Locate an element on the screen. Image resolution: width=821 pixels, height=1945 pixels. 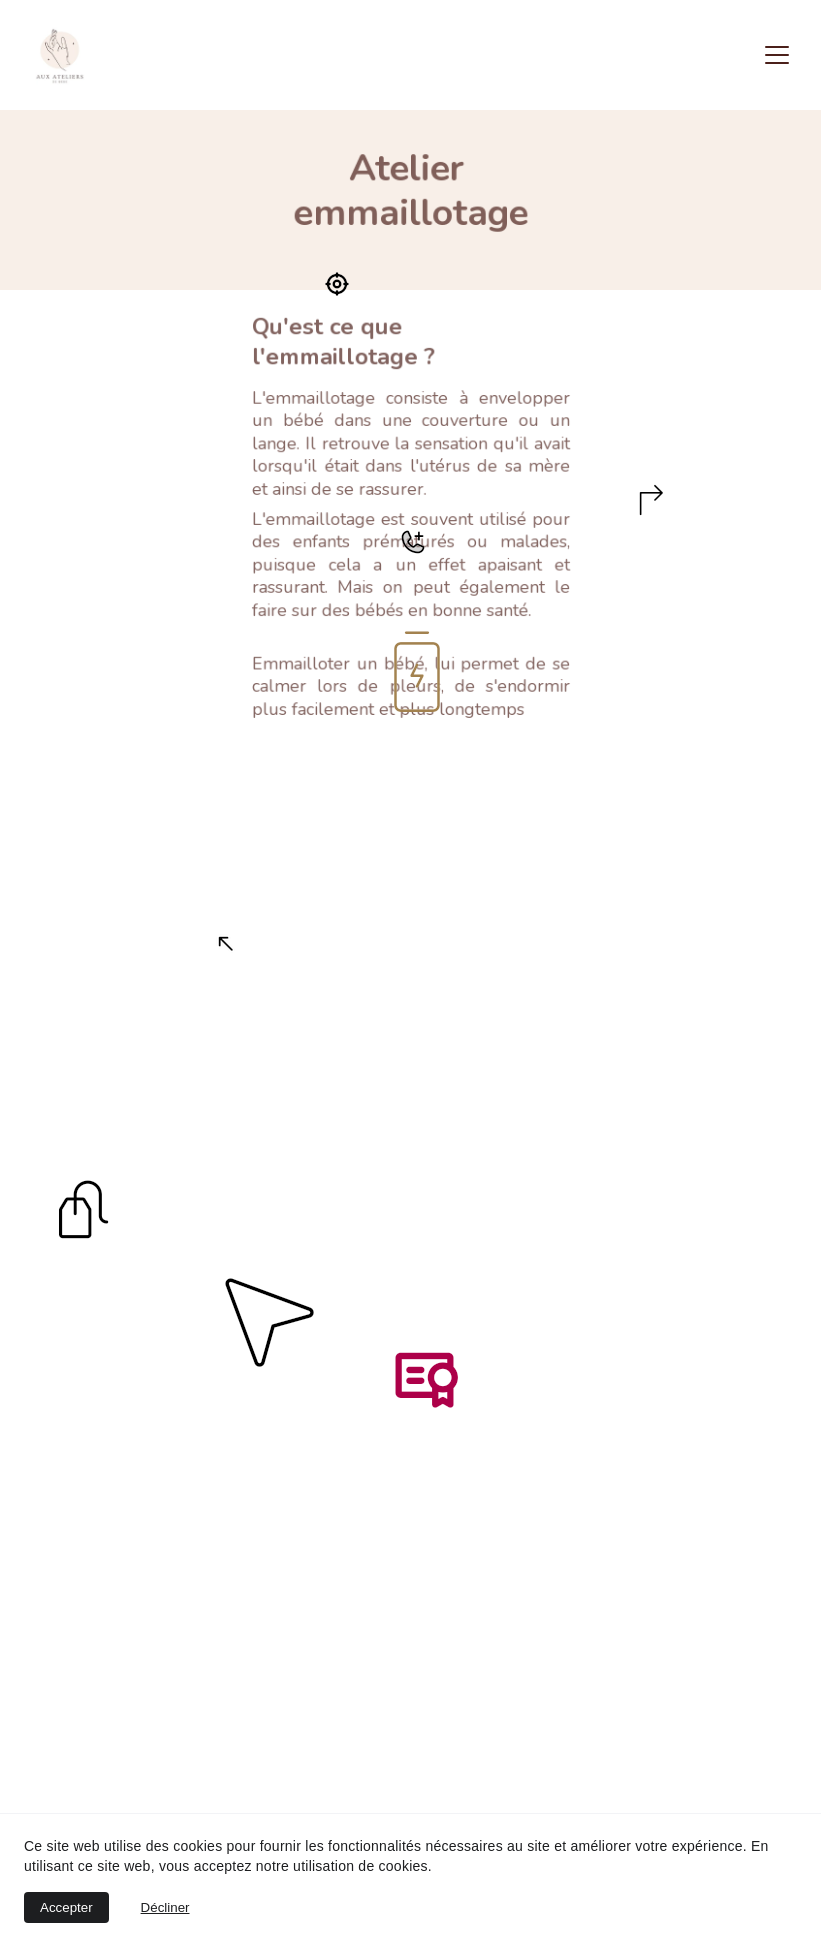
view your certificates or credentials is located at coordinates (424, 1377).